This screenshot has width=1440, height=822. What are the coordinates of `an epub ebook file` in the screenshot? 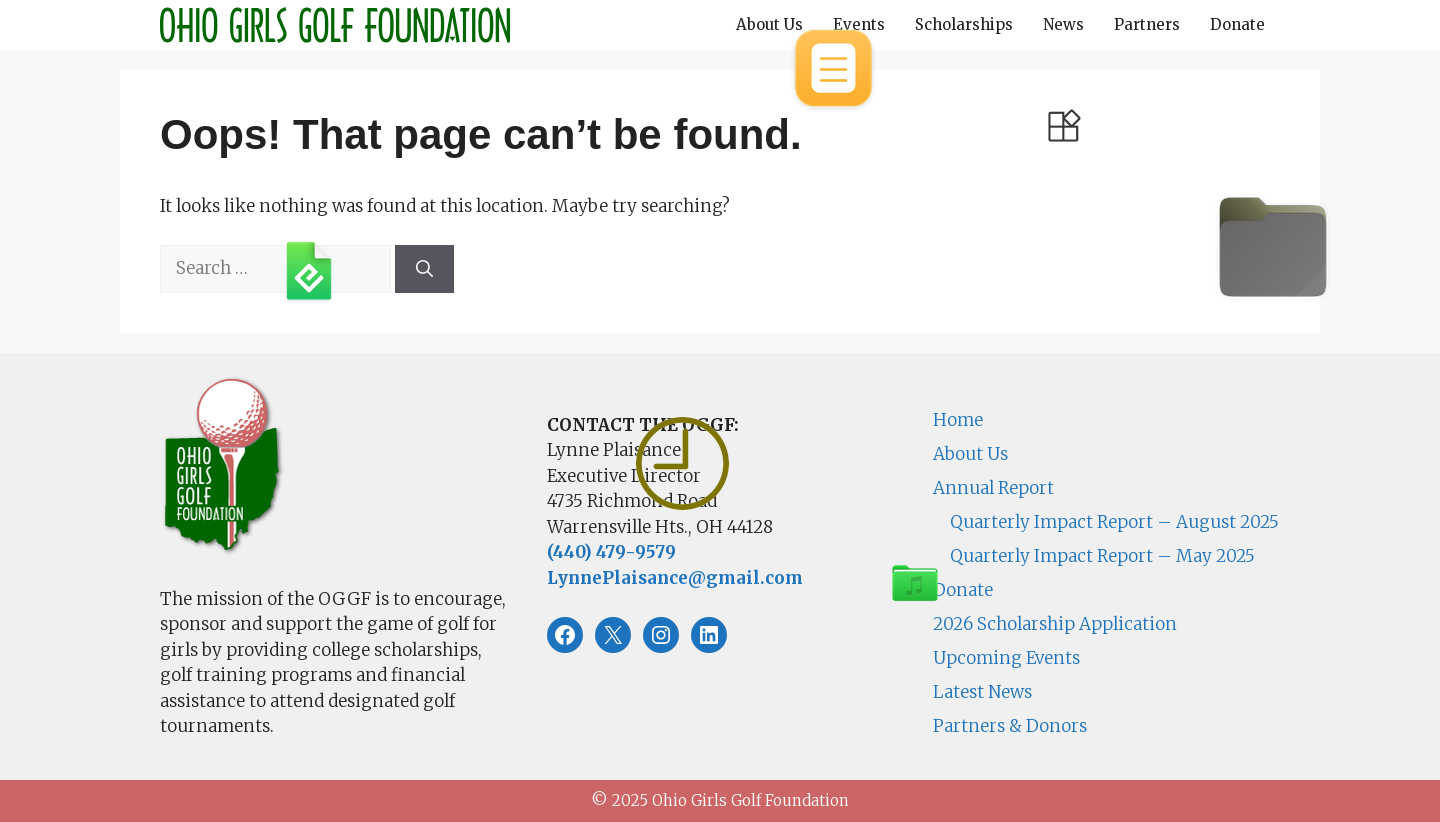 It's located at (309, 272).